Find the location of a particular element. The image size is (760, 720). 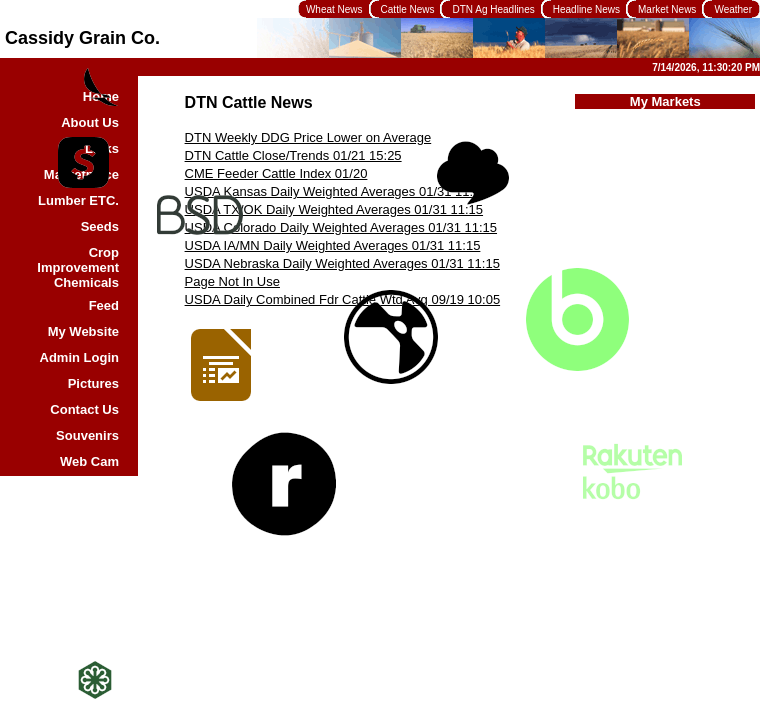

avianca airline app or website is located at coordinates (101, 87).